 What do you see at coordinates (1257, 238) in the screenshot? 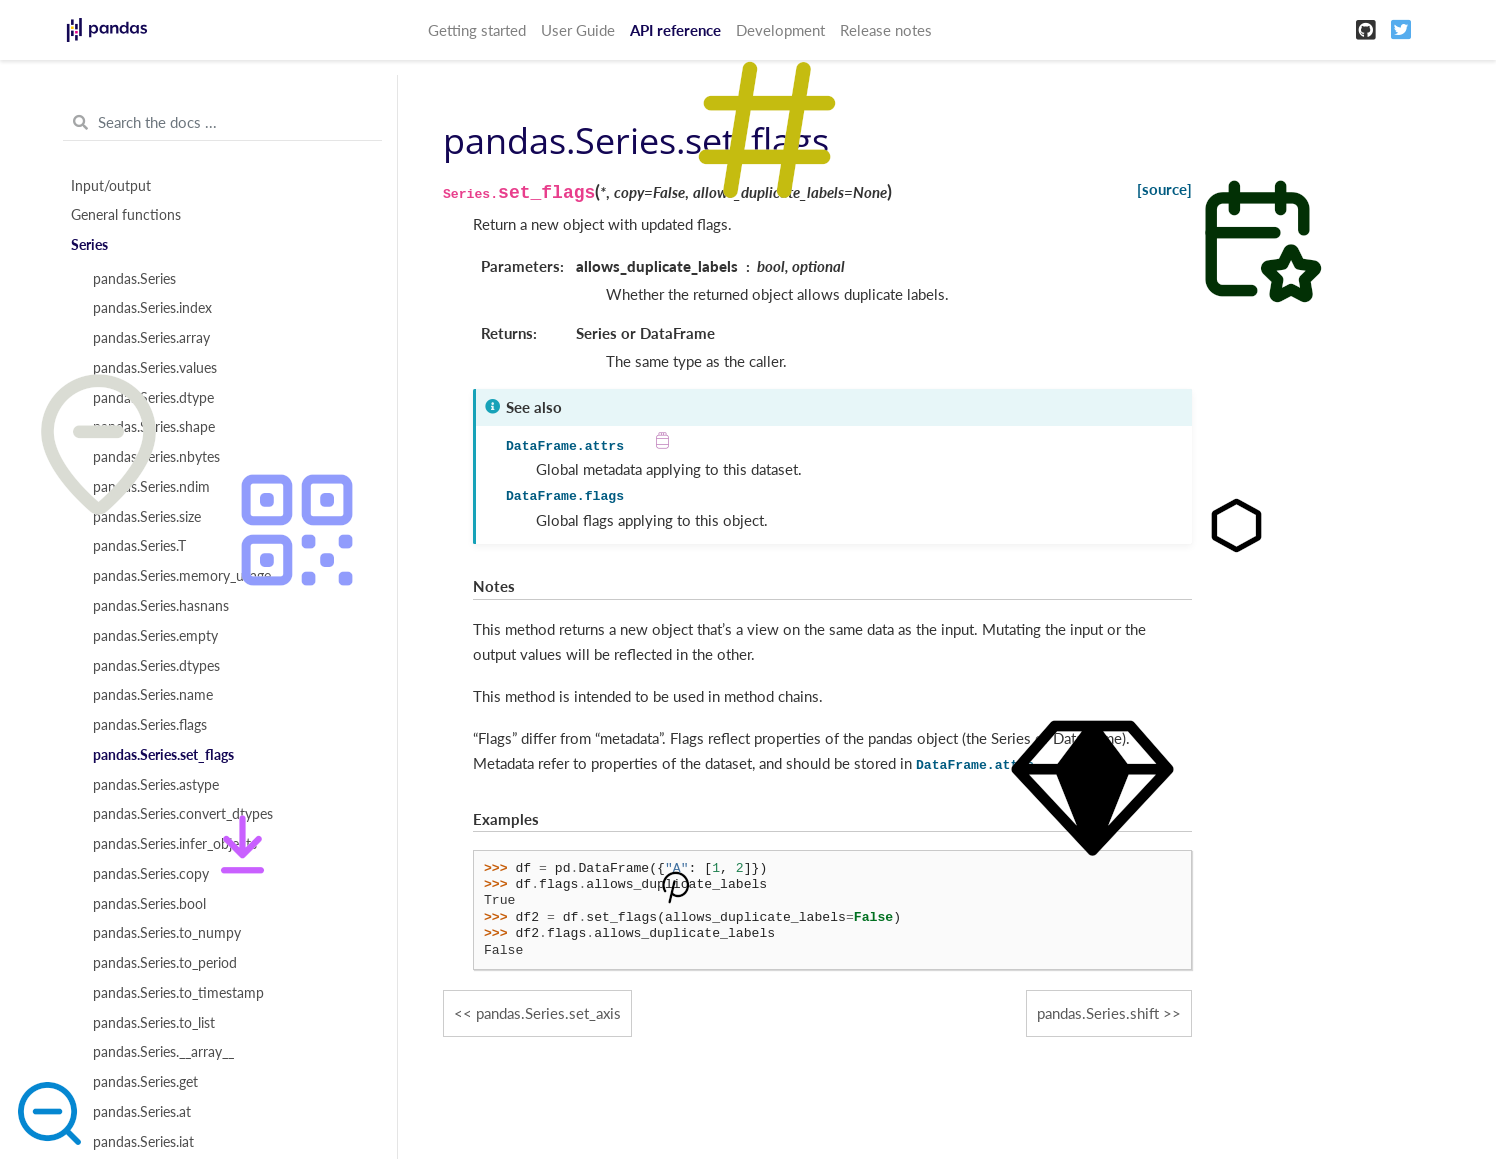
I see `view starred or favorite events` at bounding box center [1257, 238].